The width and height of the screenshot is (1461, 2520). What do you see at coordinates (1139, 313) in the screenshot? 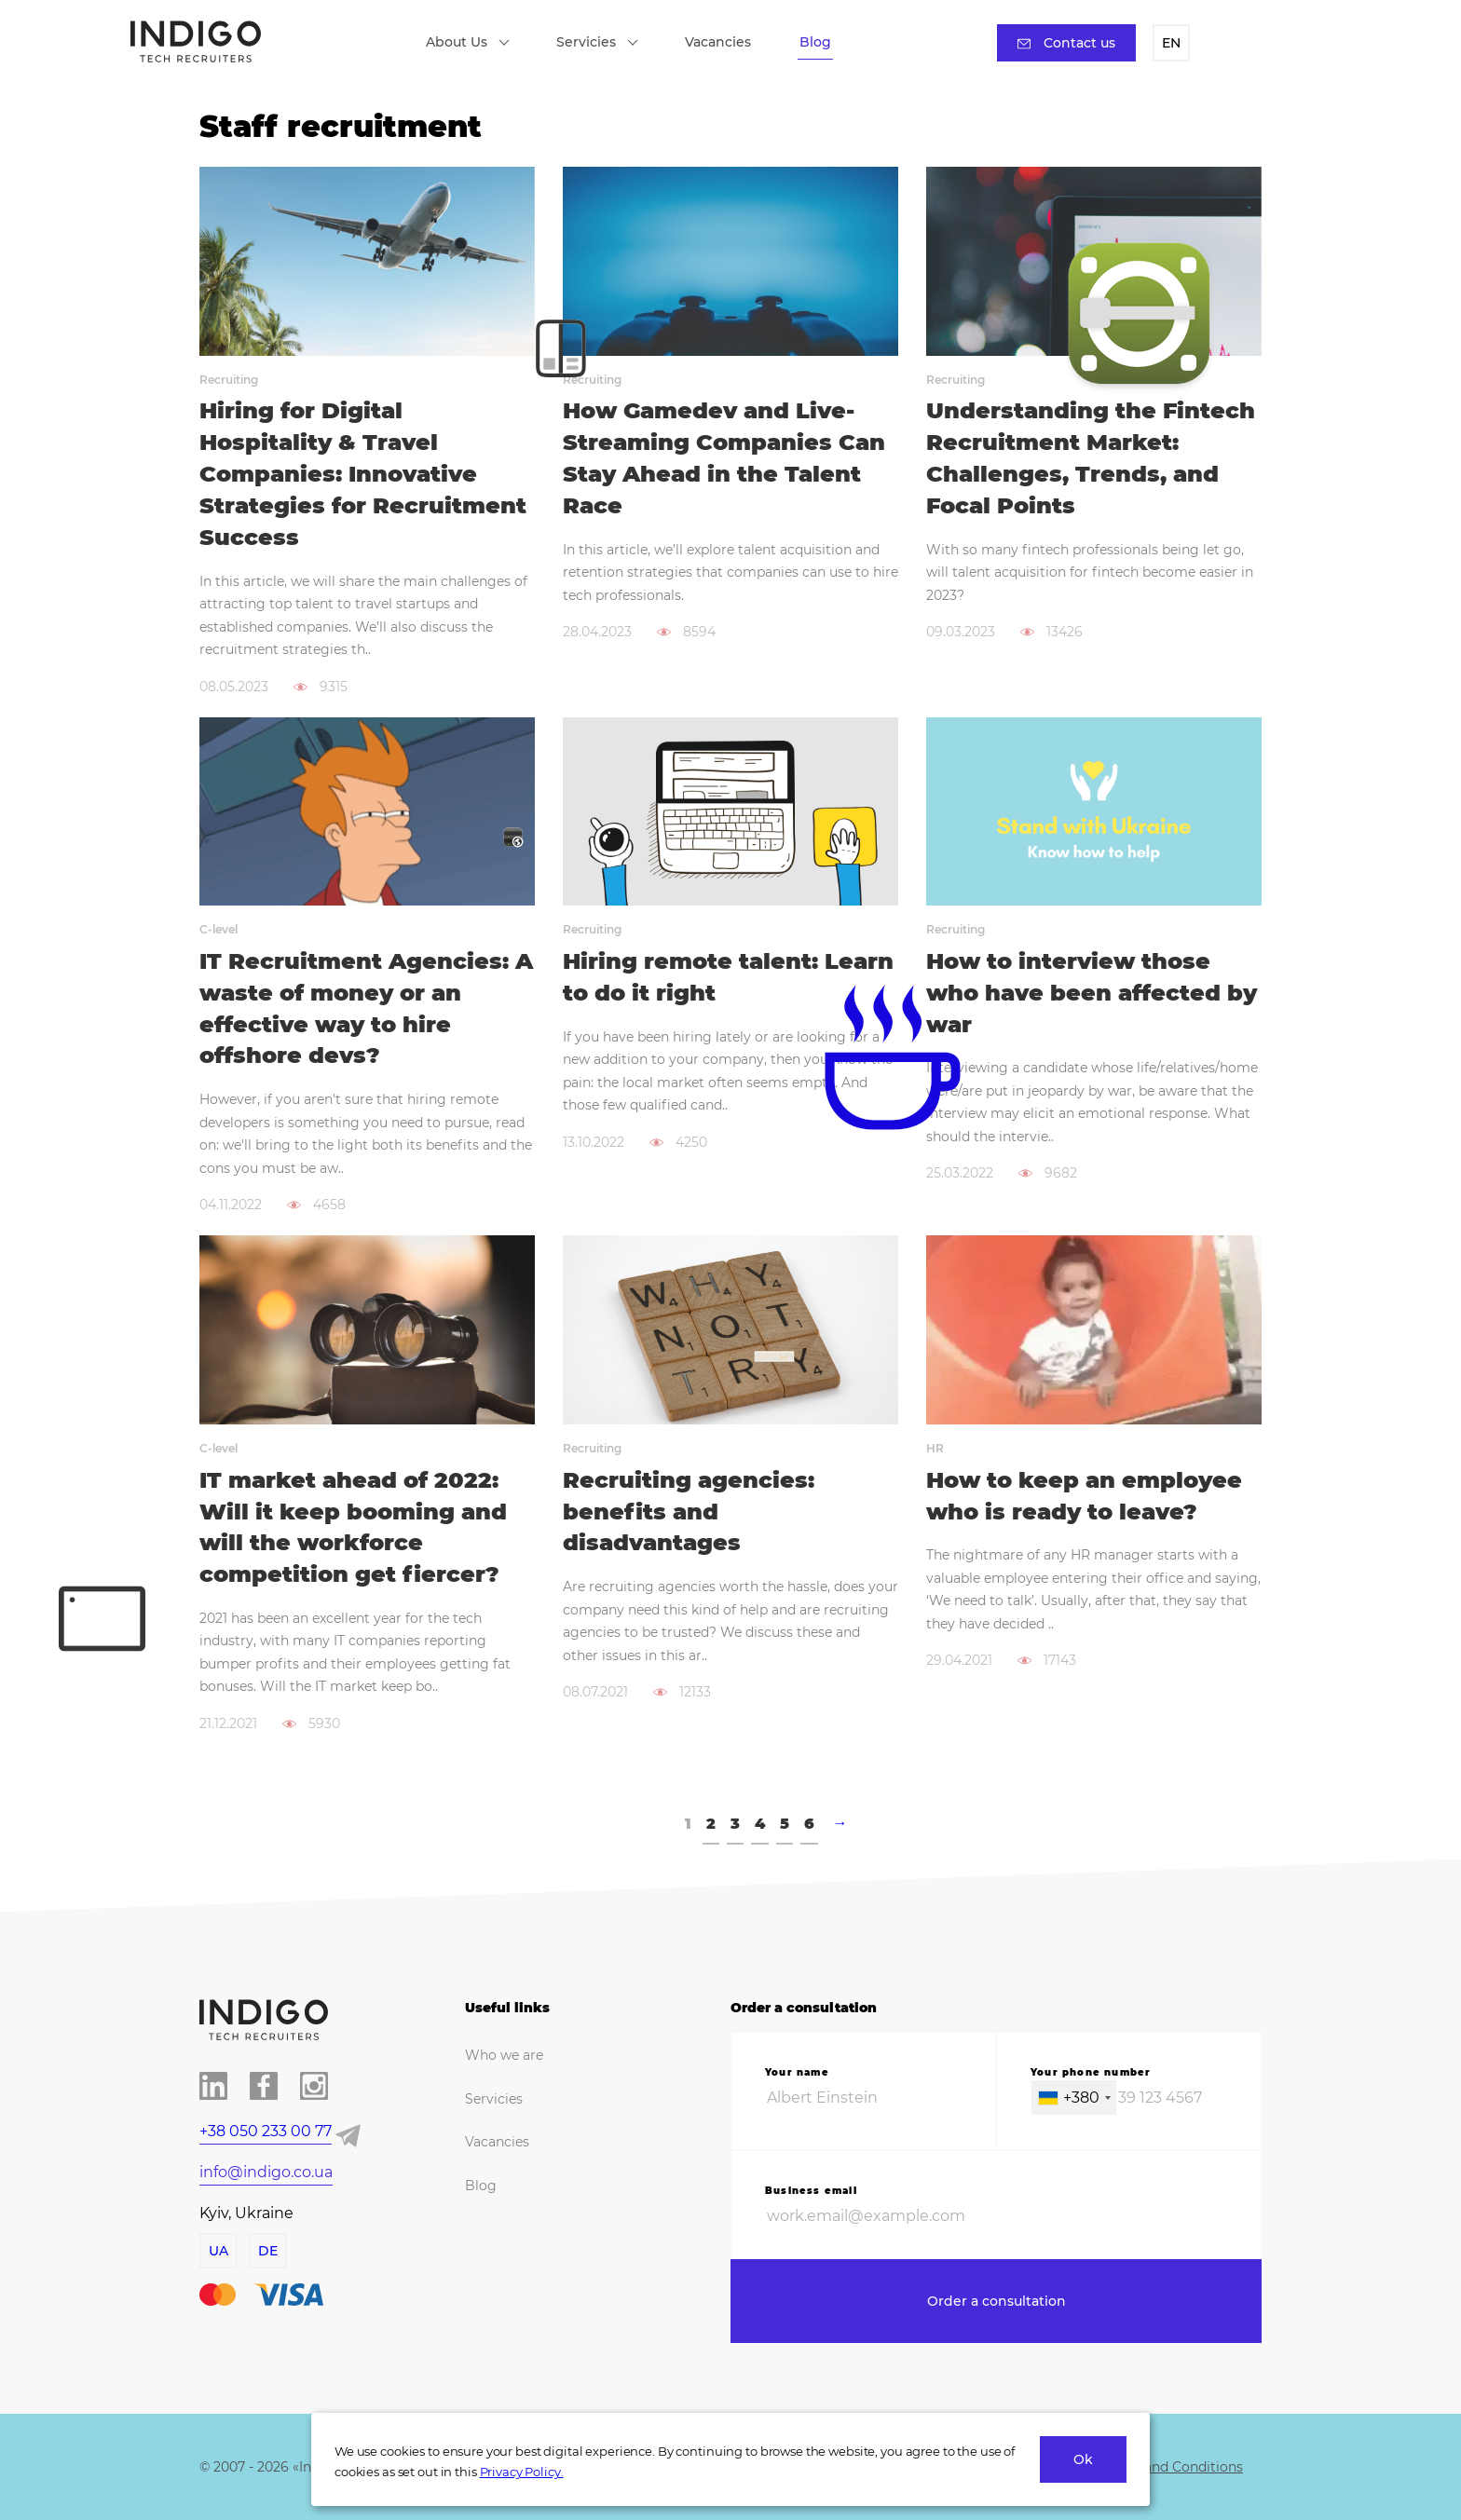
I see `open LibreCAD application` at bounding box center [1139, 313].